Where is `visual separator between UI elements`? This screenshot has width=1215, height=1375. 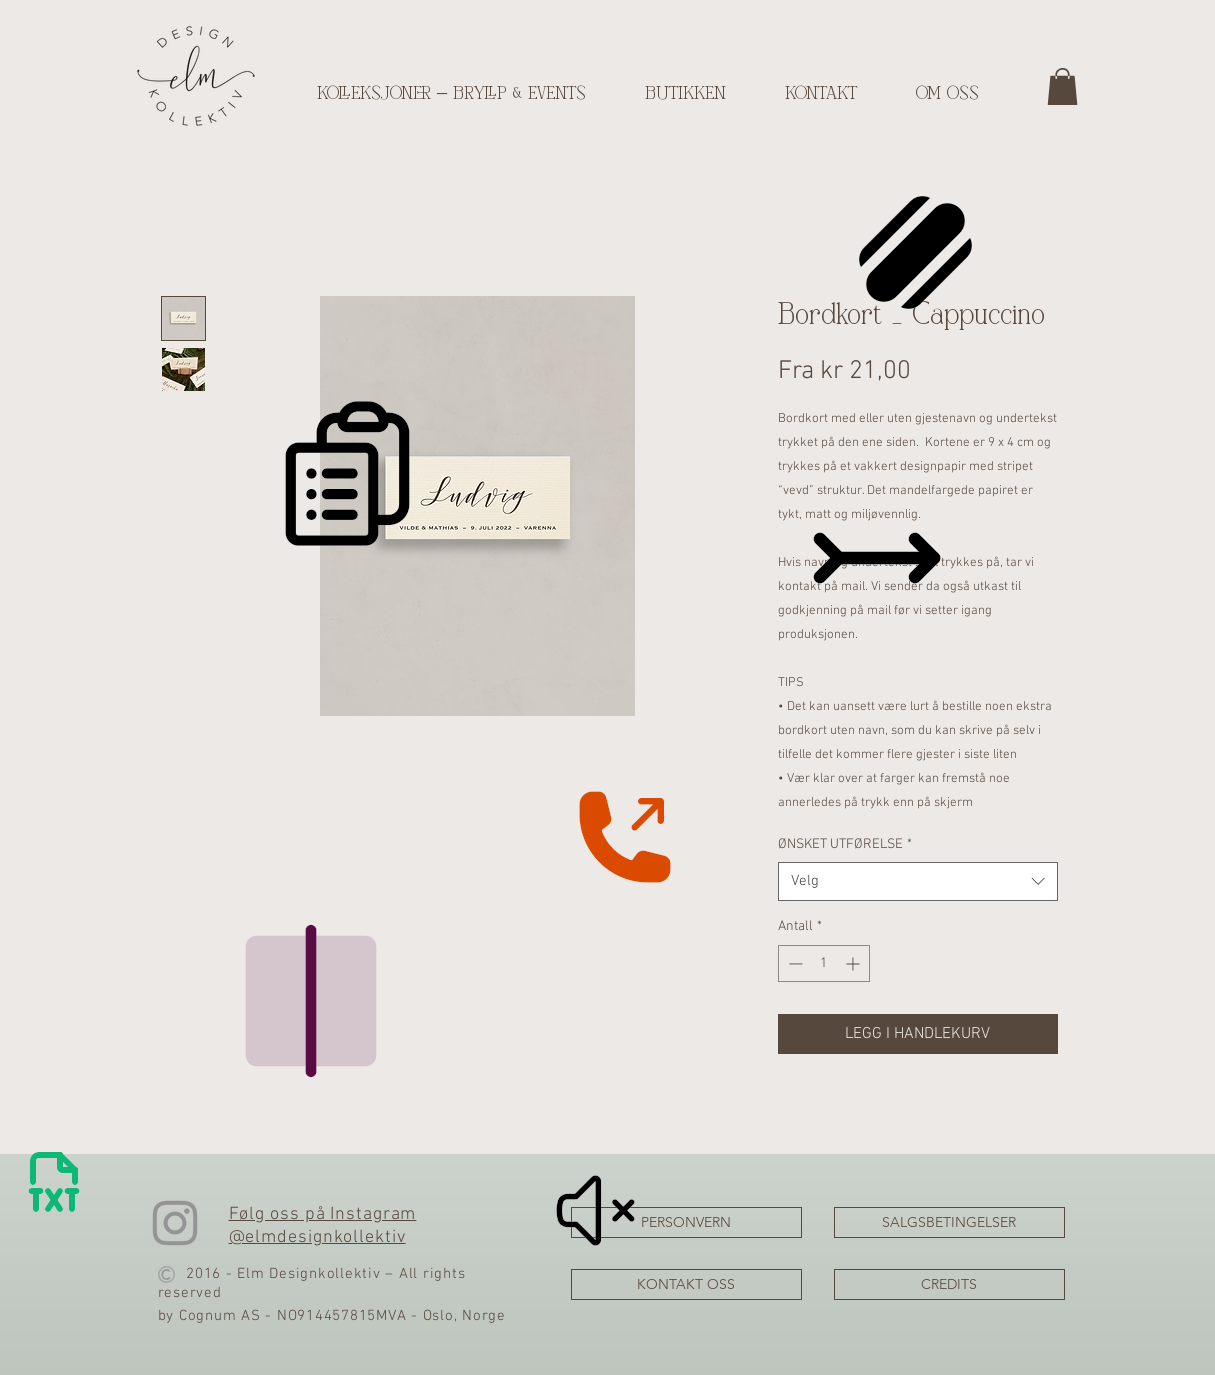 visual separator between UI elements is located at coordinates (311, 1001).